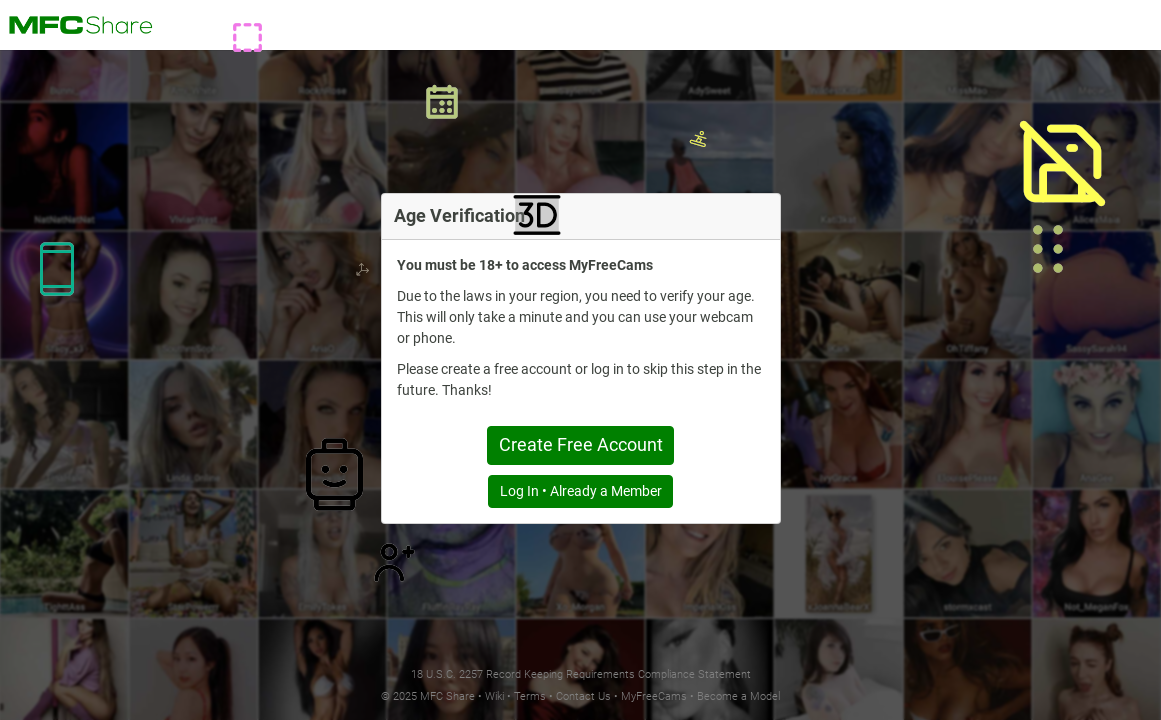 The width and height of the screenshot is (1161, 720). What do you see at coordinates (57, 269) in the screenshot?
I see `indicates mobile device or smartphone` at bounding box center [57, 269].